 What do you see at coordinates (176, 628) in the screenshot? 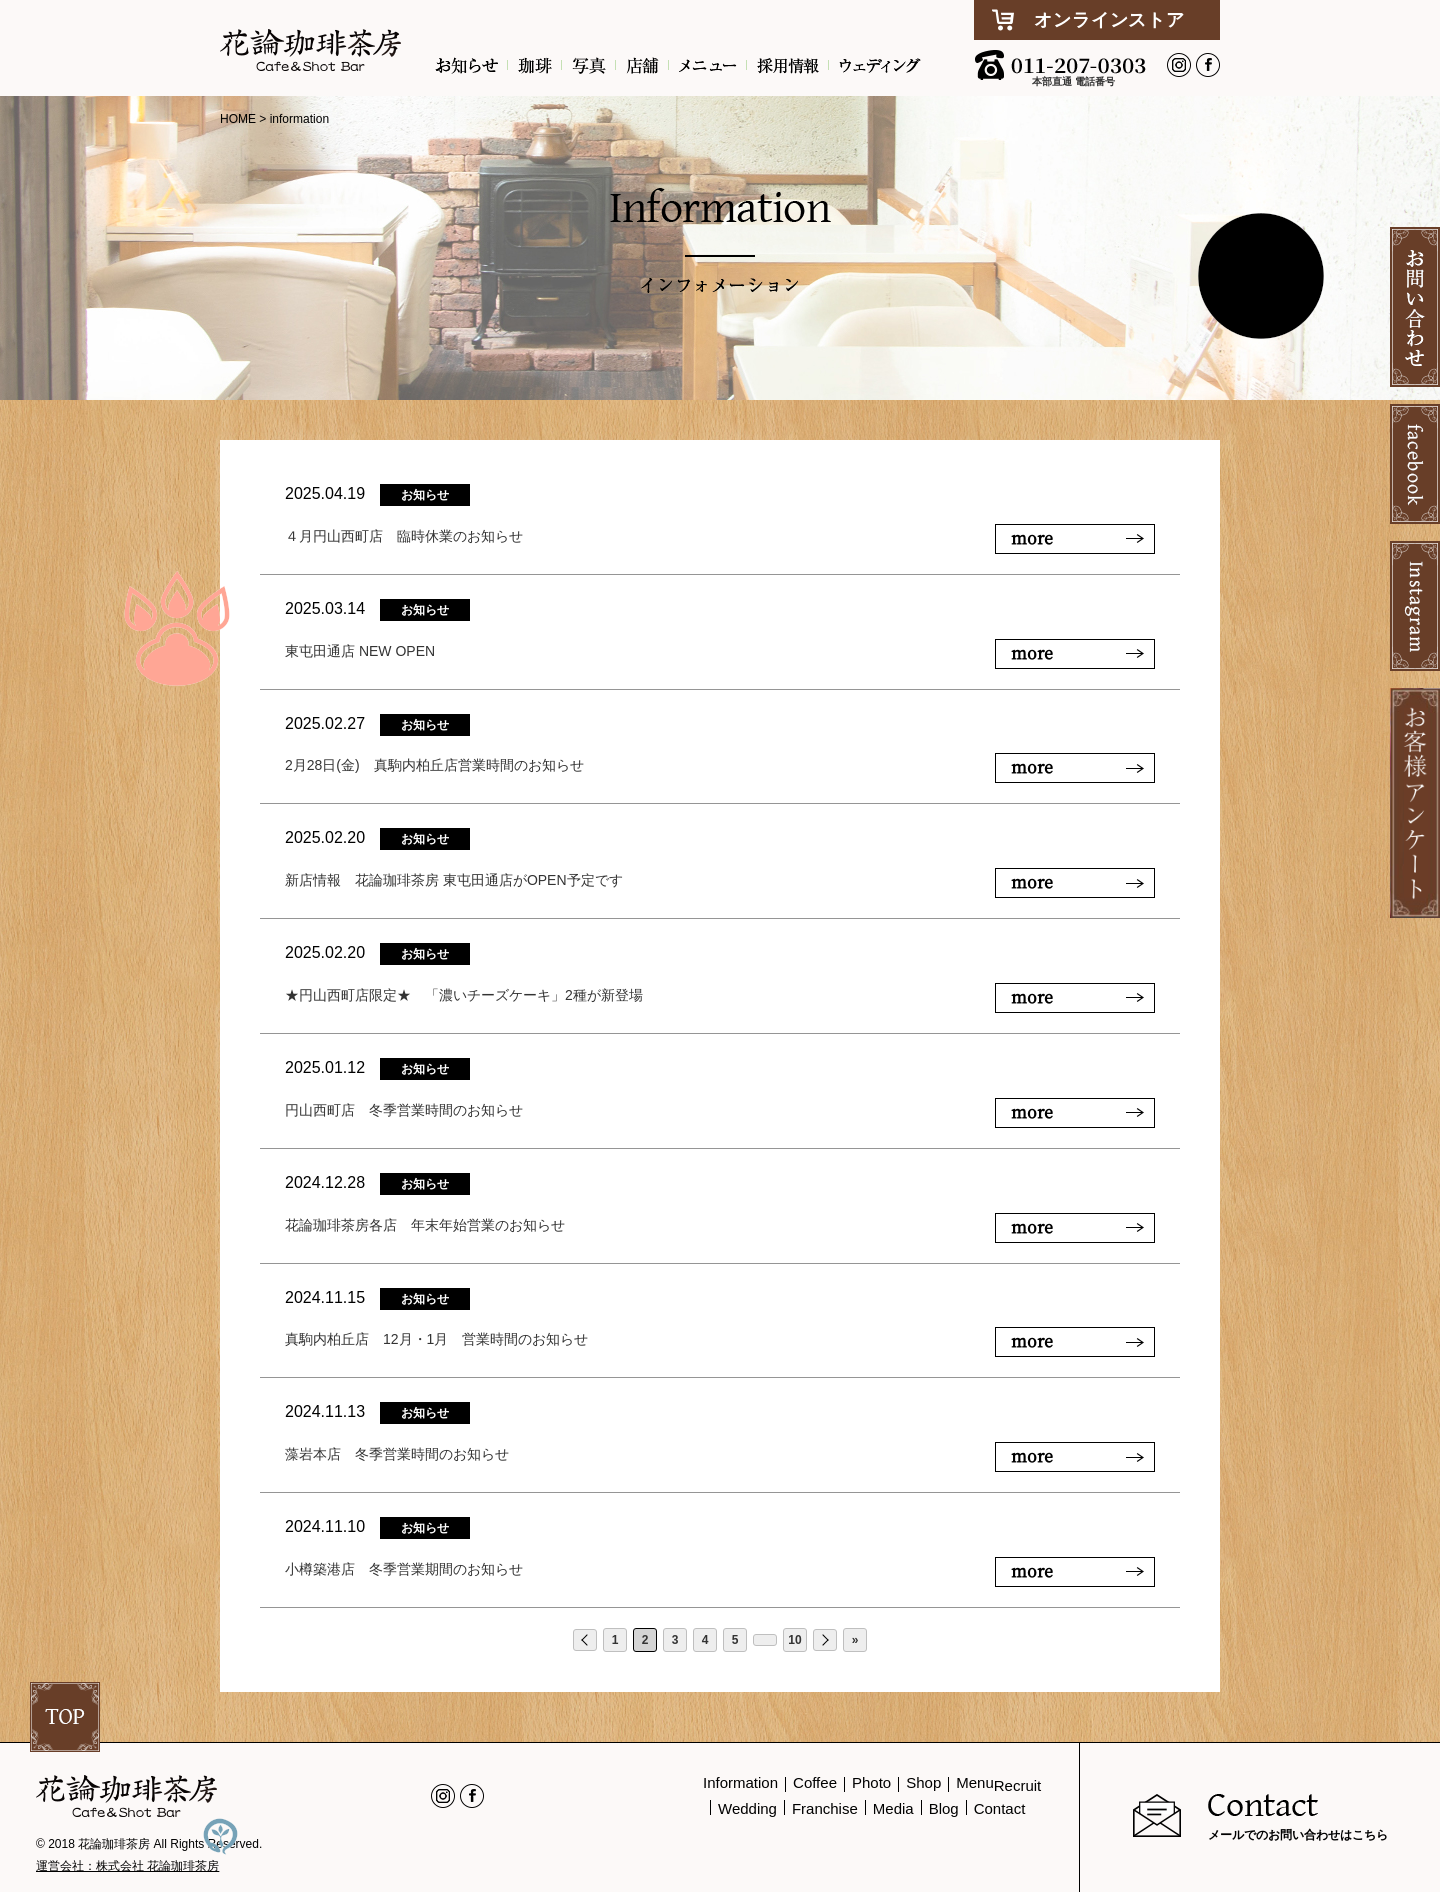
I see `access pet-related features or settings` at bounding box center [176, 628].